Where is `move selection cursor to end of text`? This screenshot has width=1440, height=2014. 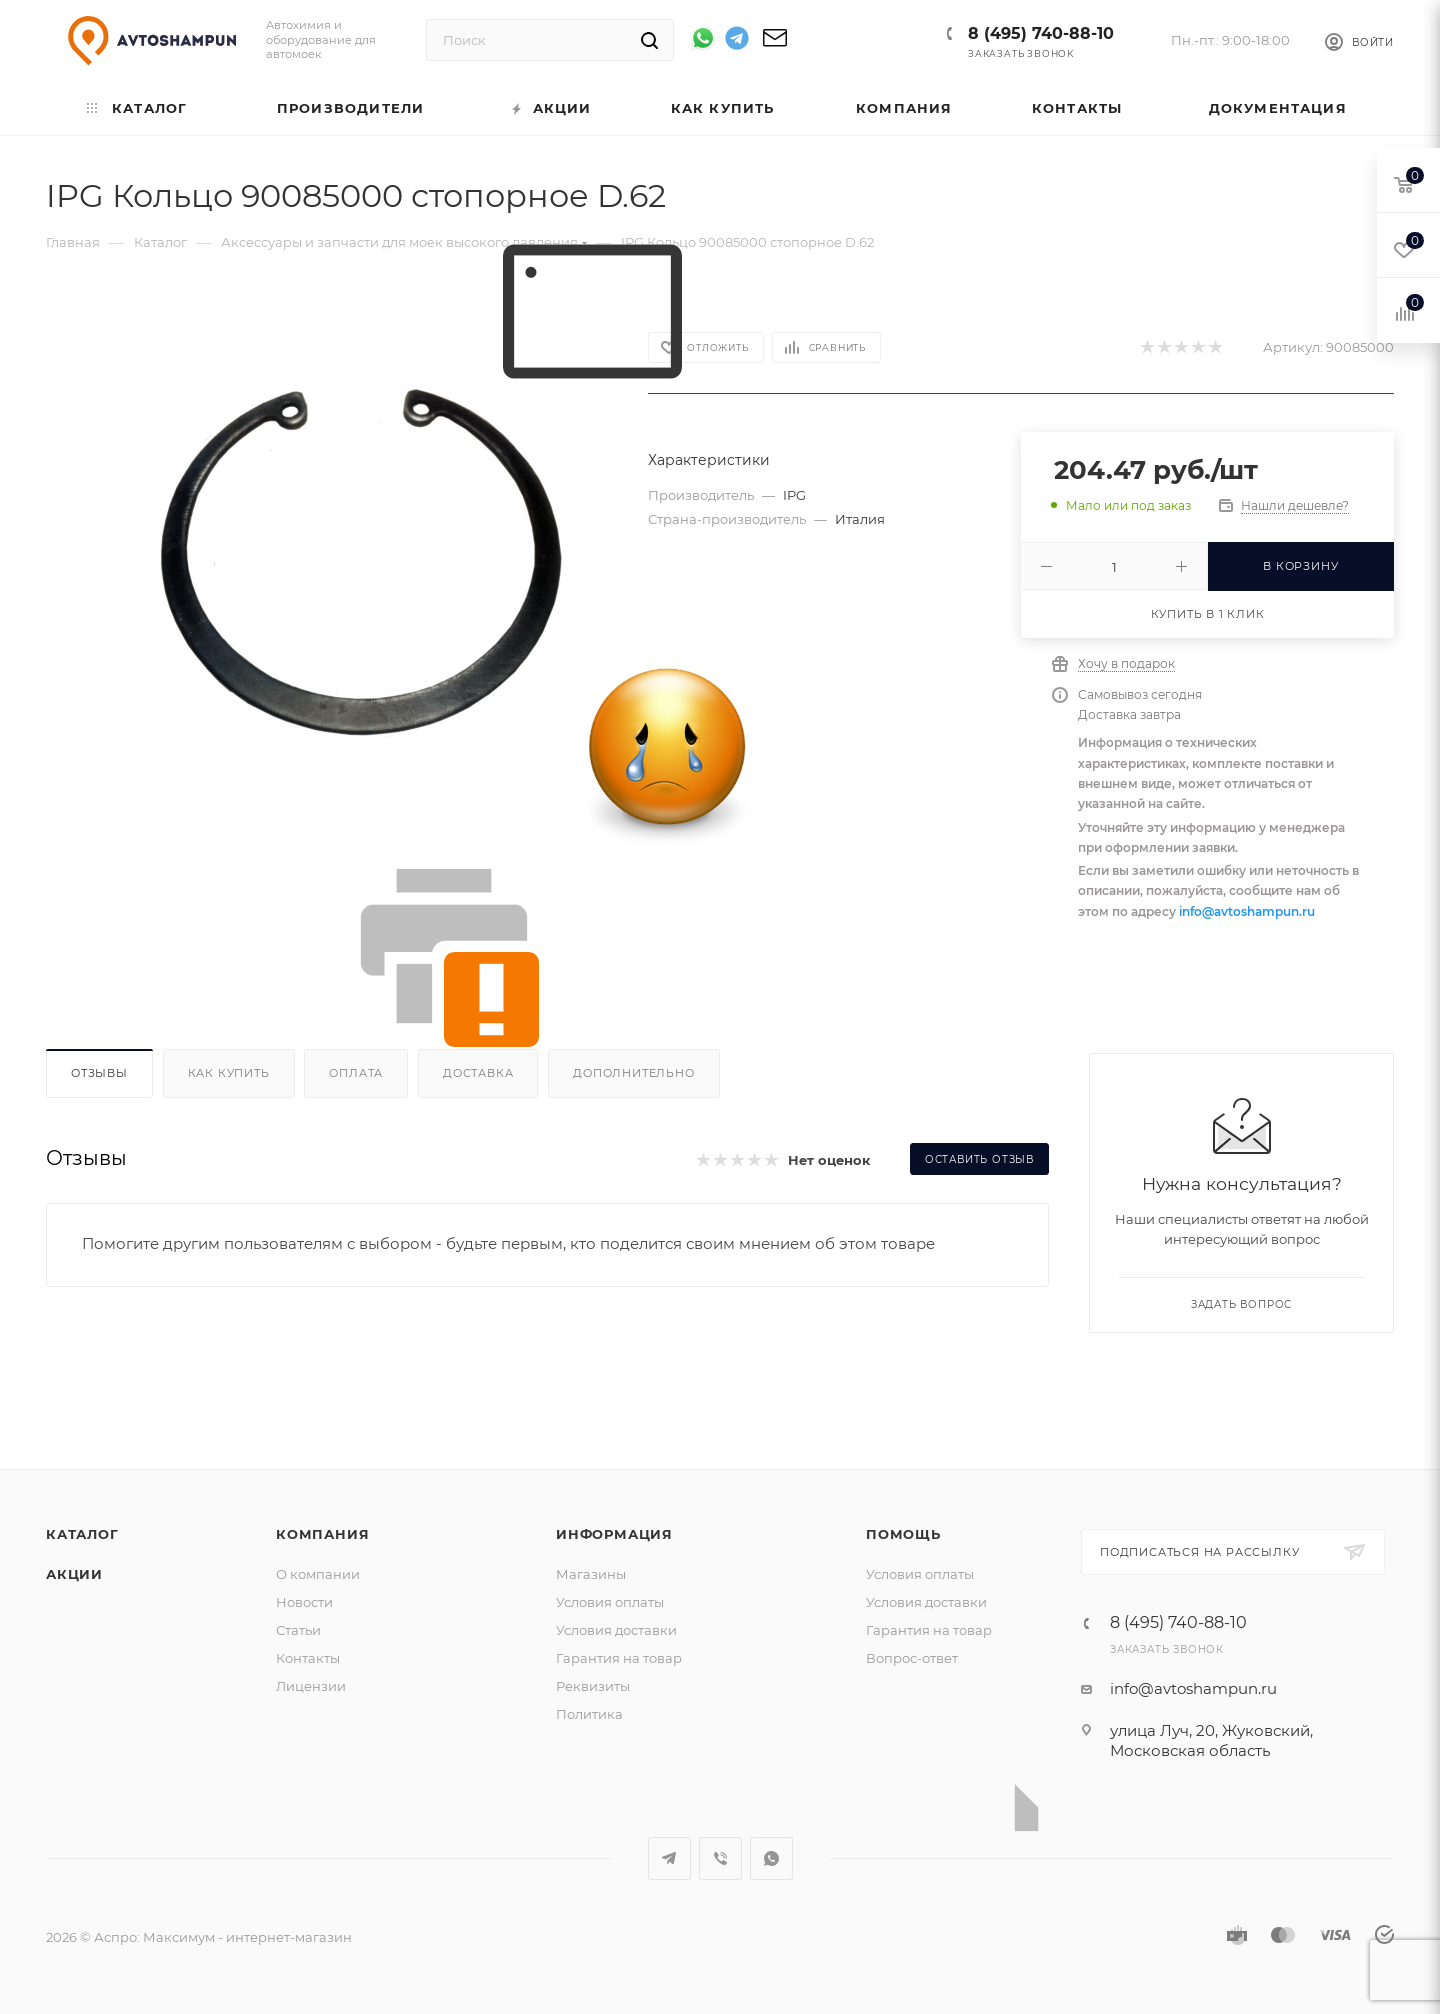 move selection cursor to end of text is located at coordinates (1026, 1807).